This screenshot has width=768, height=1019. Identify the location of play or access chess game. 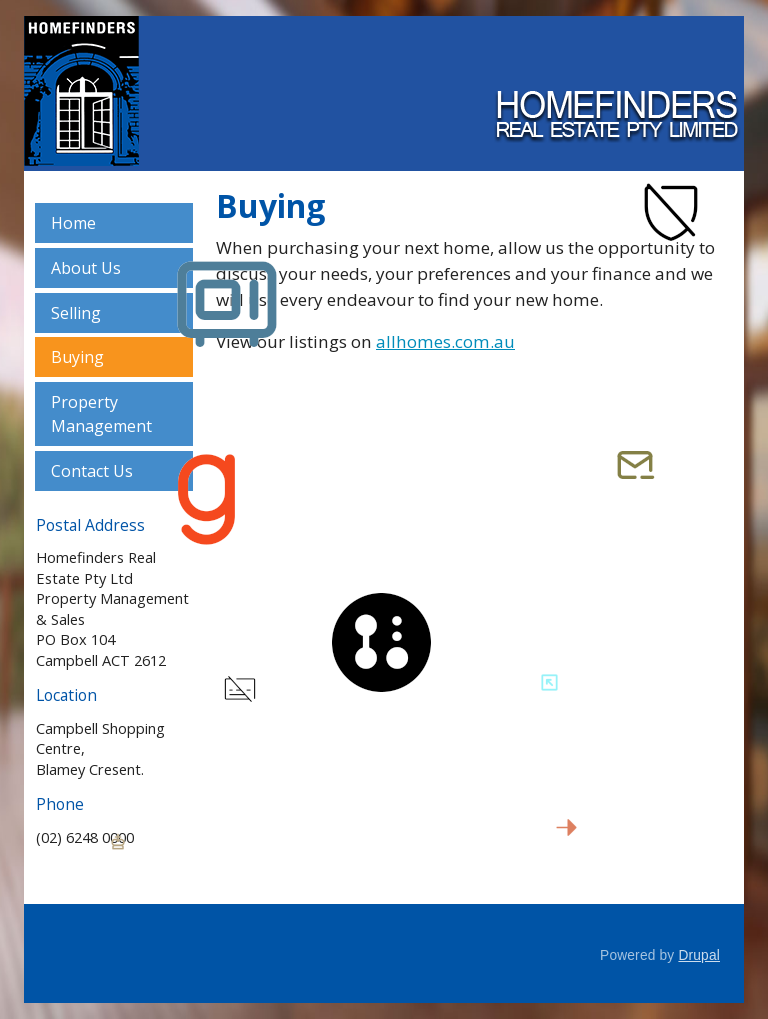
(118, 842).